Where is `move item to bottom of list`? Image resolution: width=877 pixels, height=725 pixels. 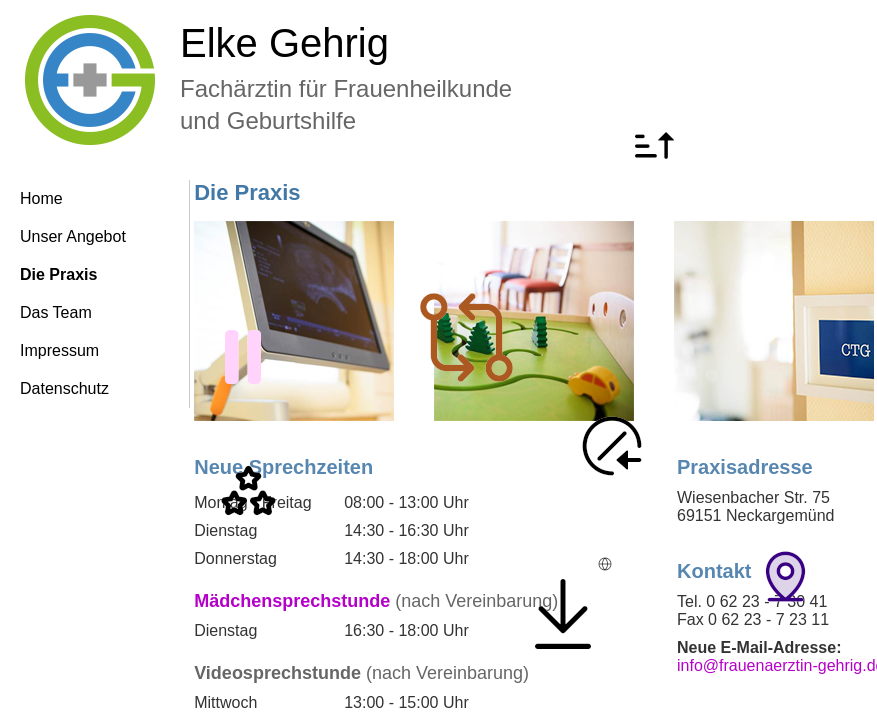
move item to bottom of list is located at coordinates (563, 614).